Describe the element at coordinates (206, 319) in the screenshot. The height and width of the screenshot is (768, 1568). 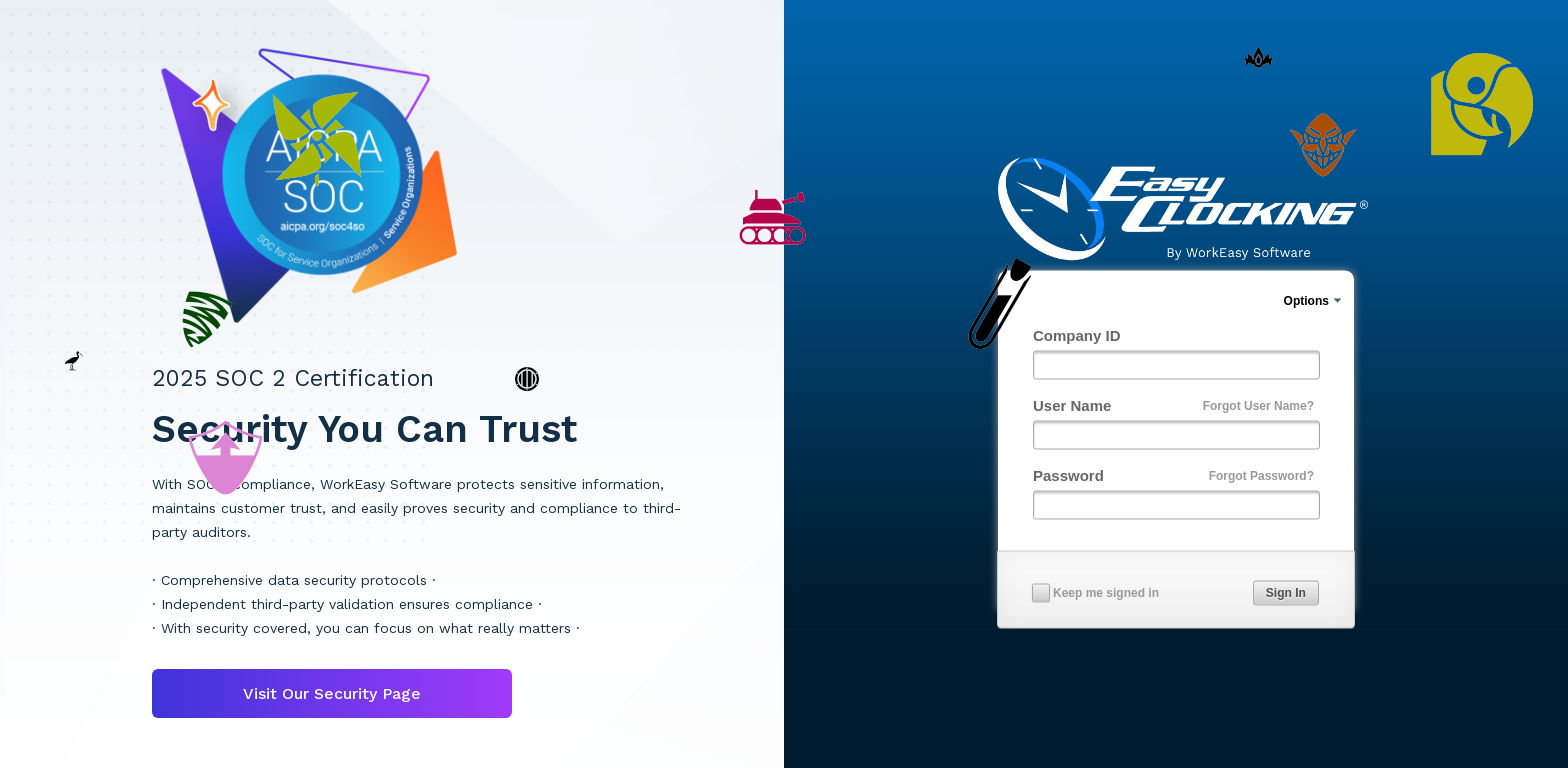
I see `equip zebra-patterned shield armor` at that location.